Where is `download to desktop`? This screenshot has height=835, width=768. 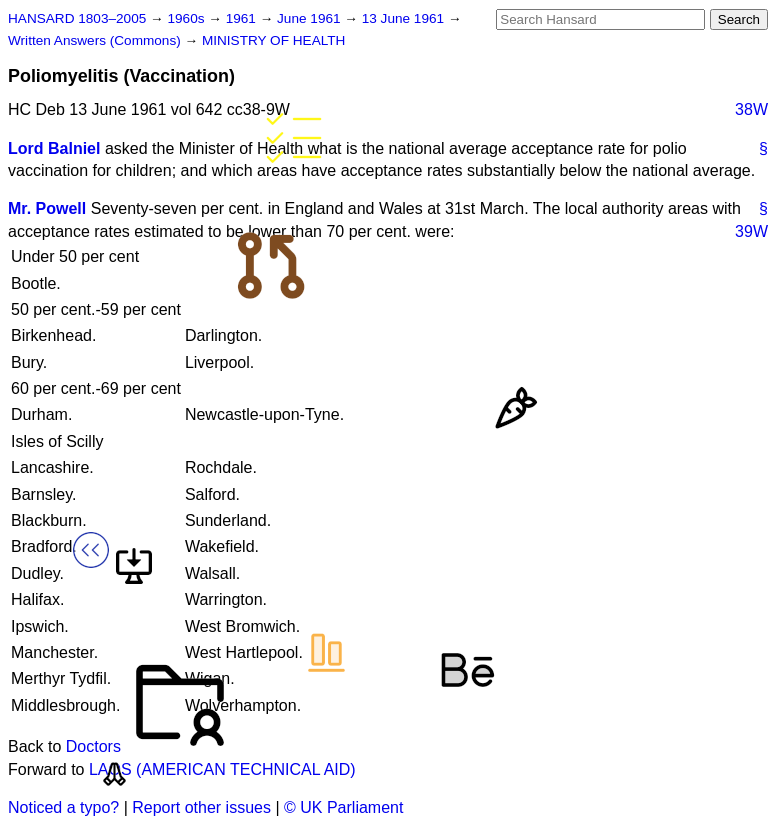
download to desktop is located at coordinates (134, 566).